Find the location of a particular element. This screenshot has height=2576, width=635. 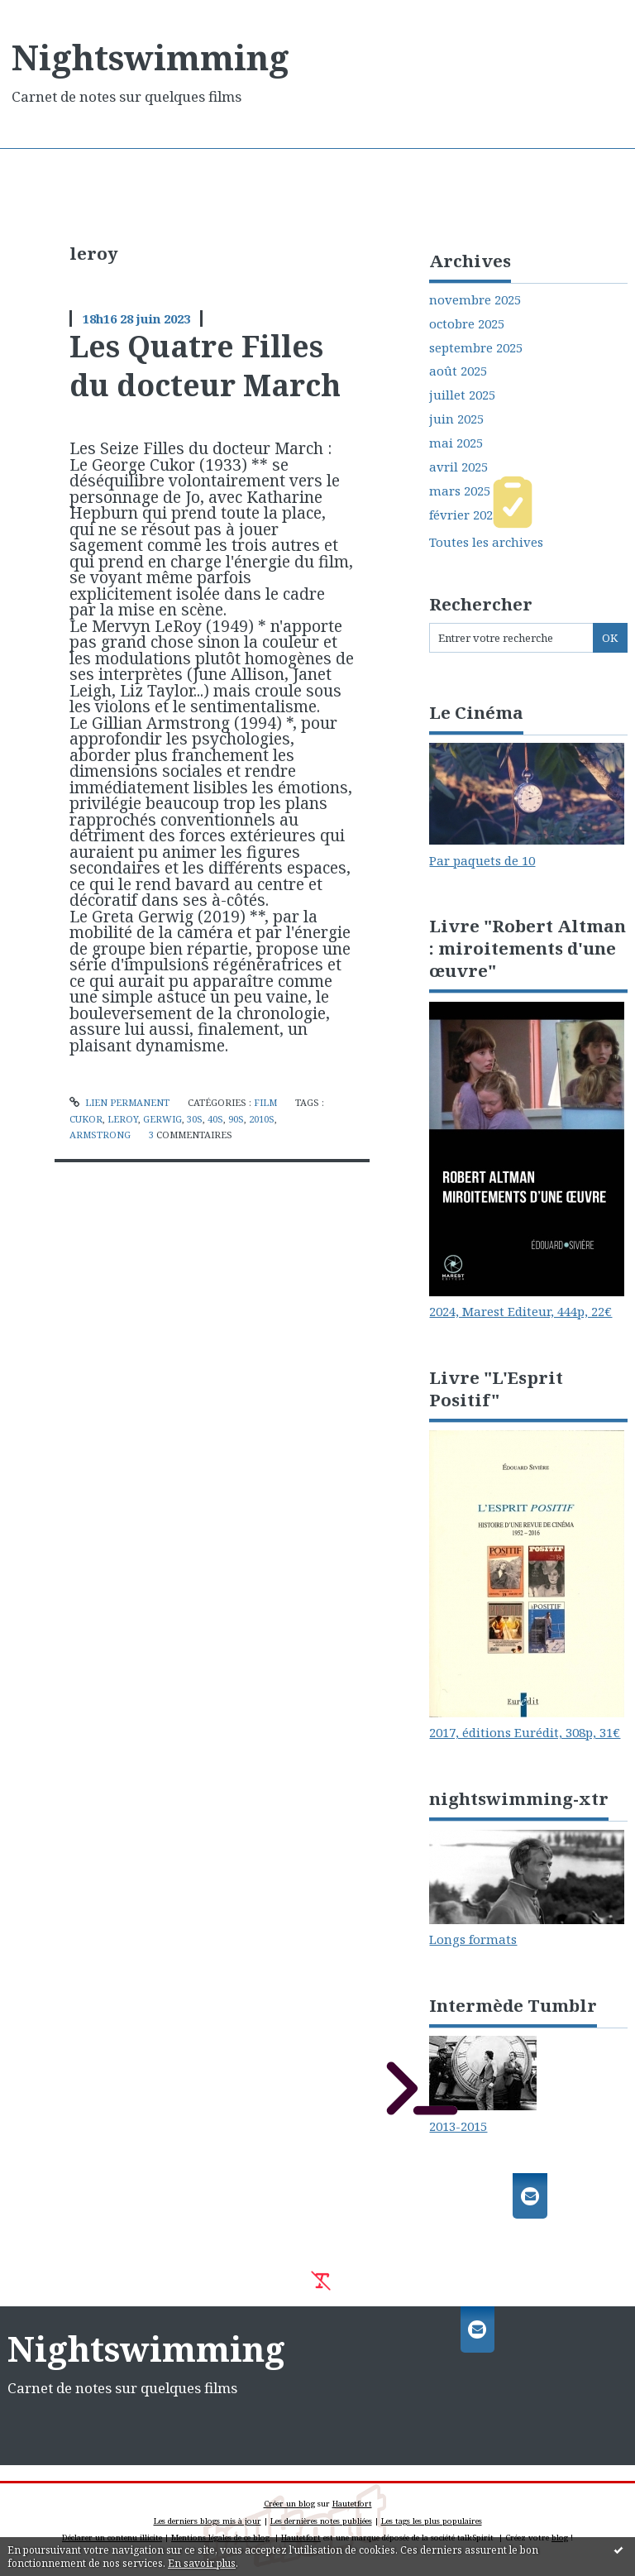

mark task as complete is located at coordinates (513, 502).